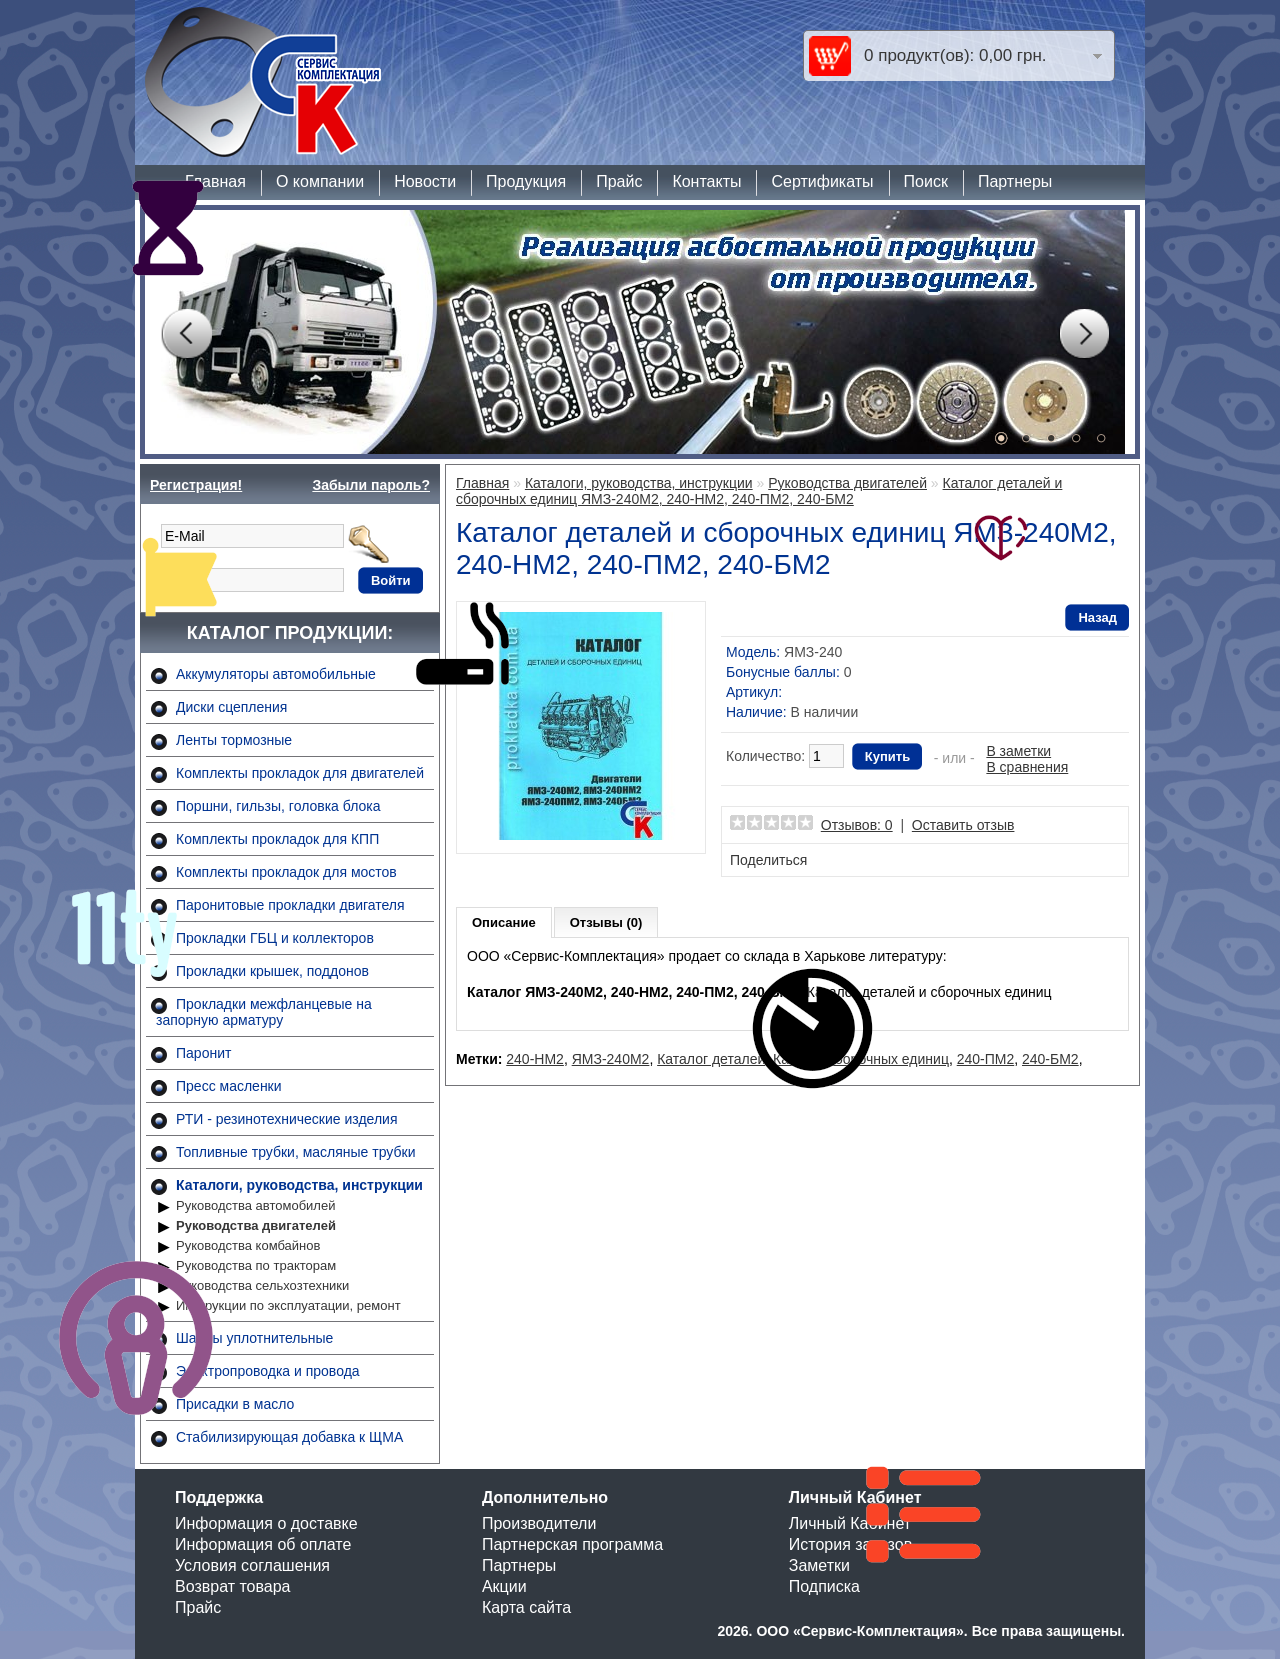  Describe the element at coordinates (462, 643) in the screenshot. I see `indicates a designated smoking area` at that location.